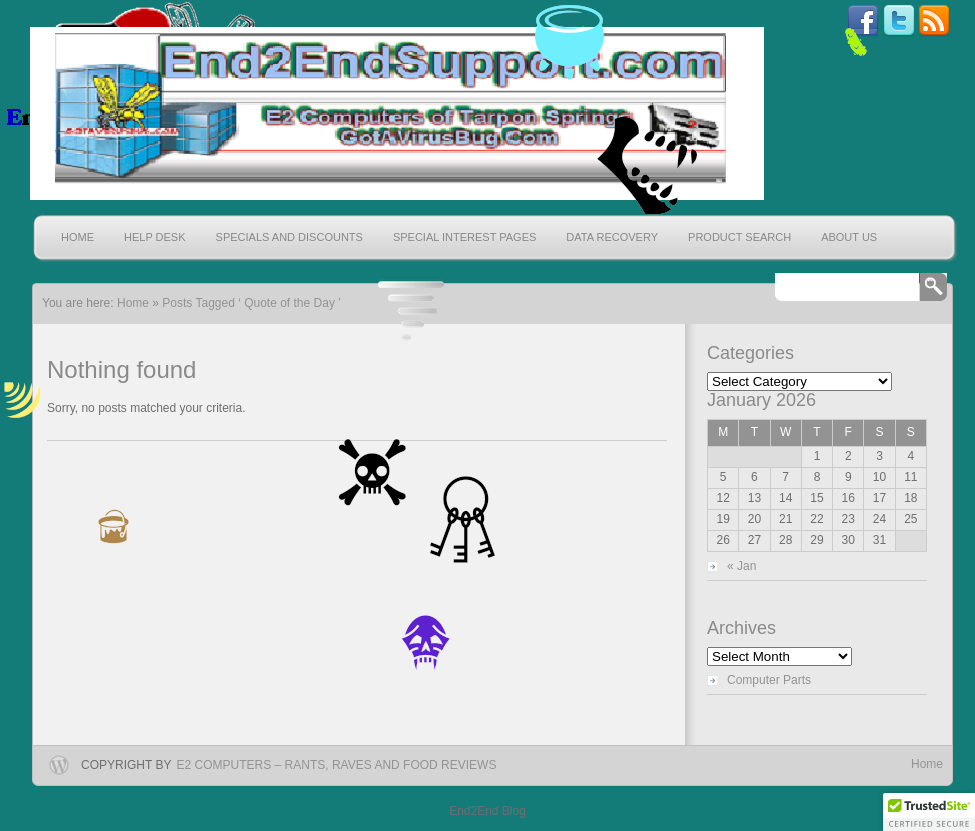 This screenshot has width=975, height=831. Describe the element at coordinates (113, 526) in the screenshot. I see `fill an area with color` at that location.